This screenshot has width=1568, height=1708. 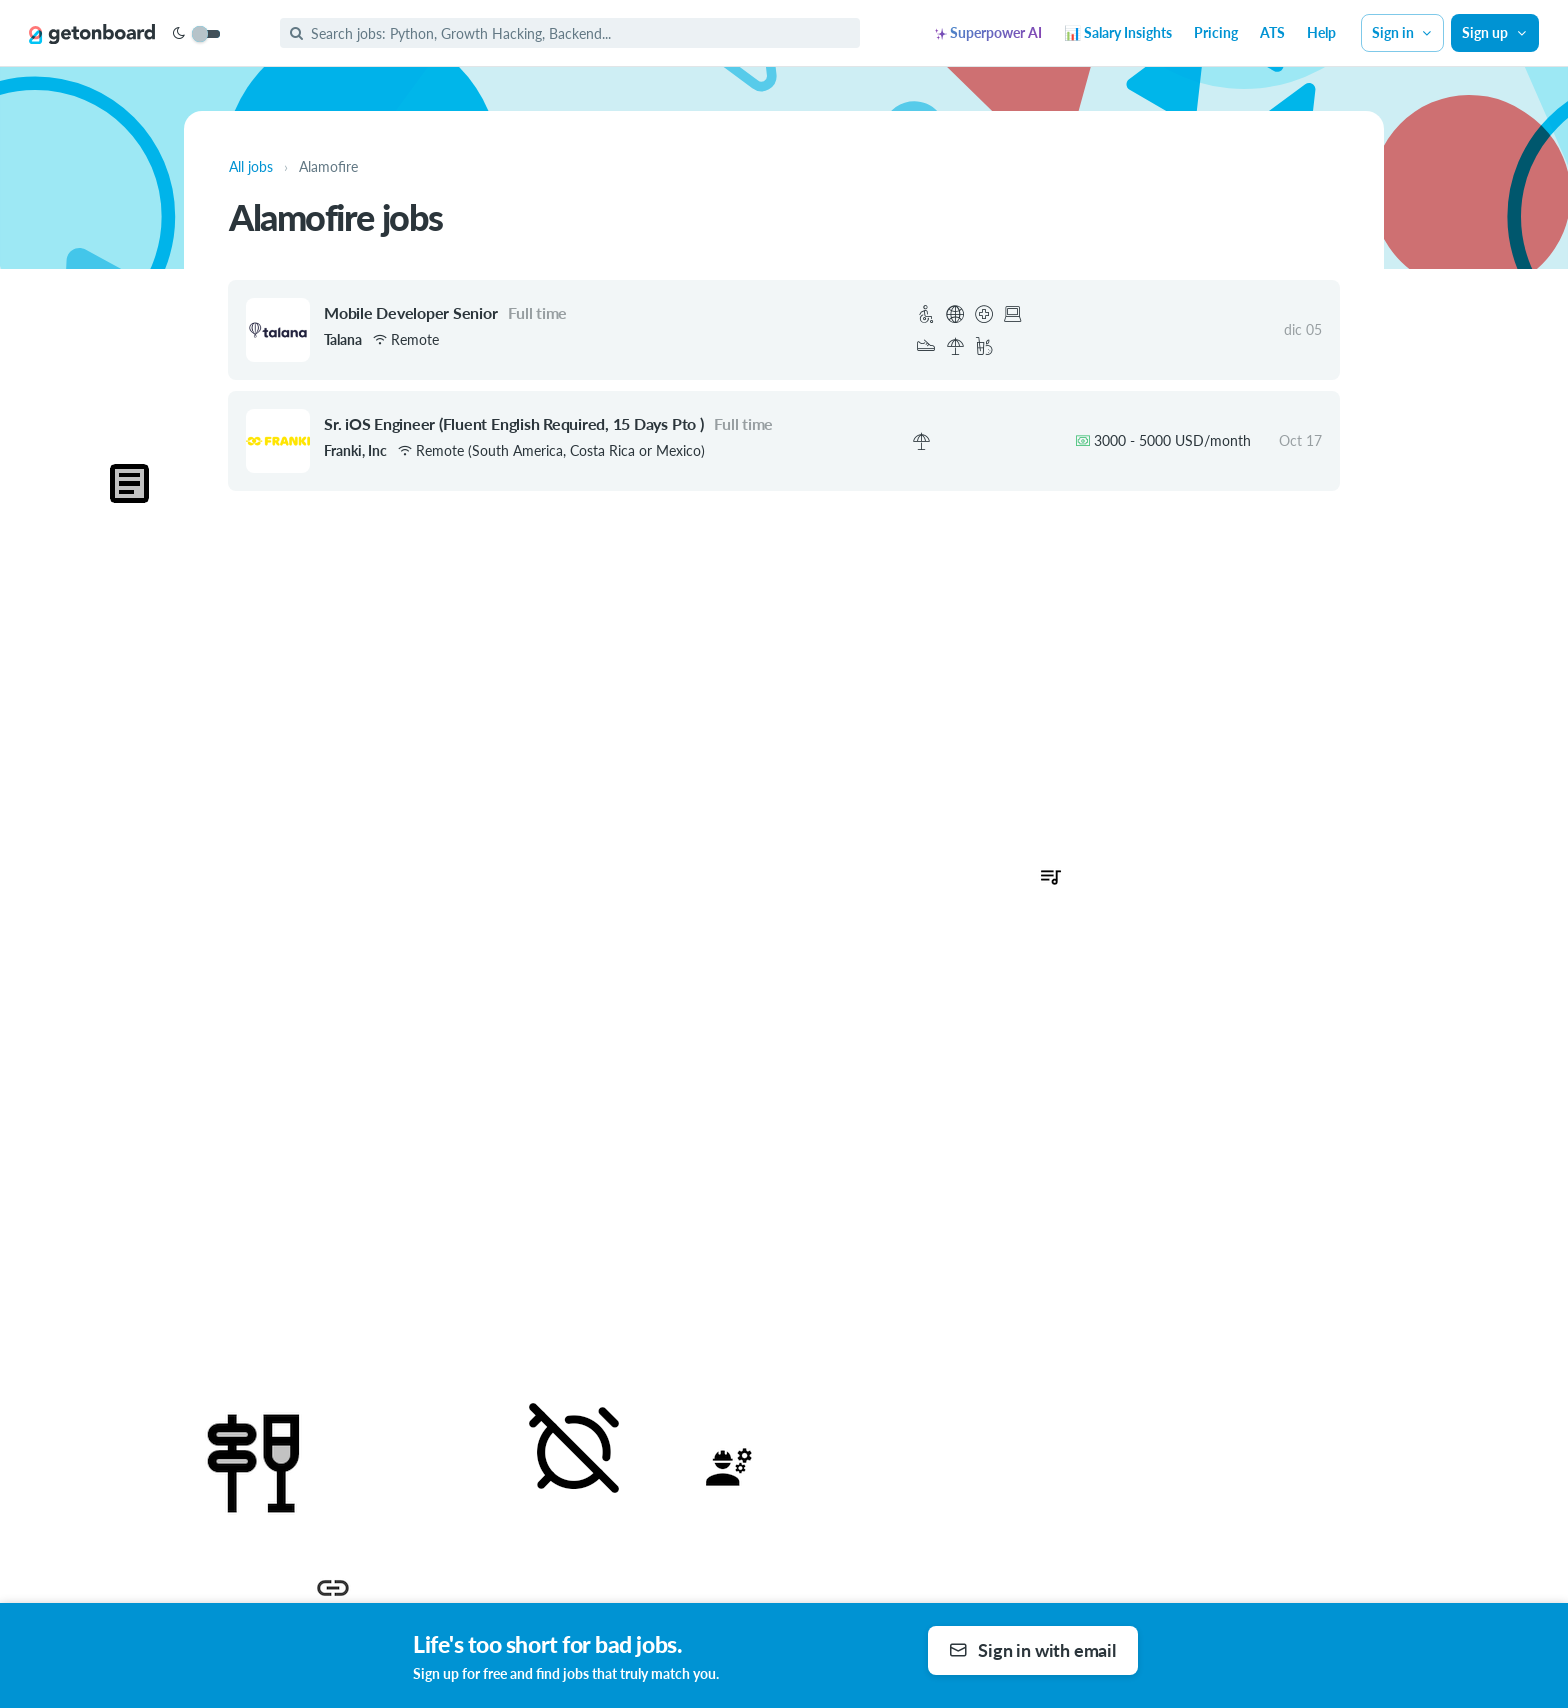 I want to click on access engineering or technical settings, so click(x=729, y=1467).